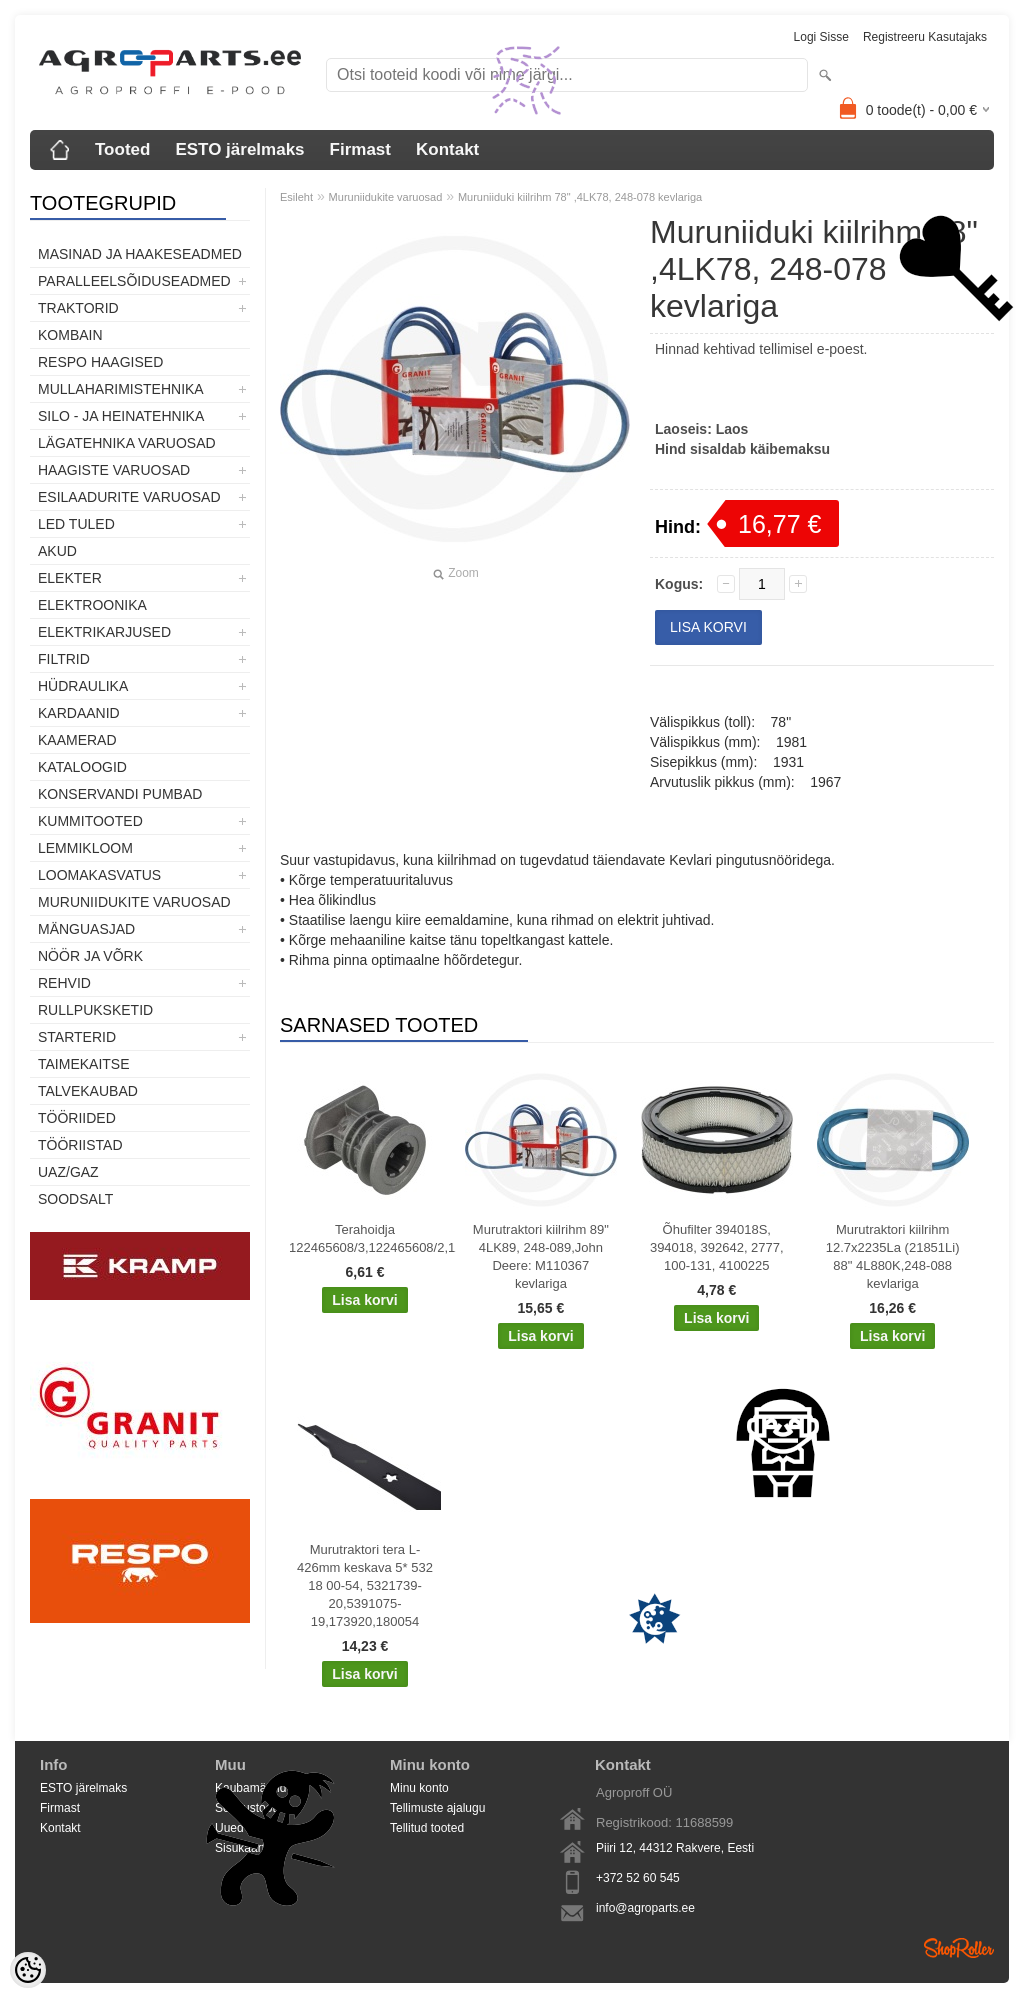  What do you see at coordinates (956, 268) in the screenshot?
I see `unlock romantic or relationship-themed content` at bounding box center [956, 268].